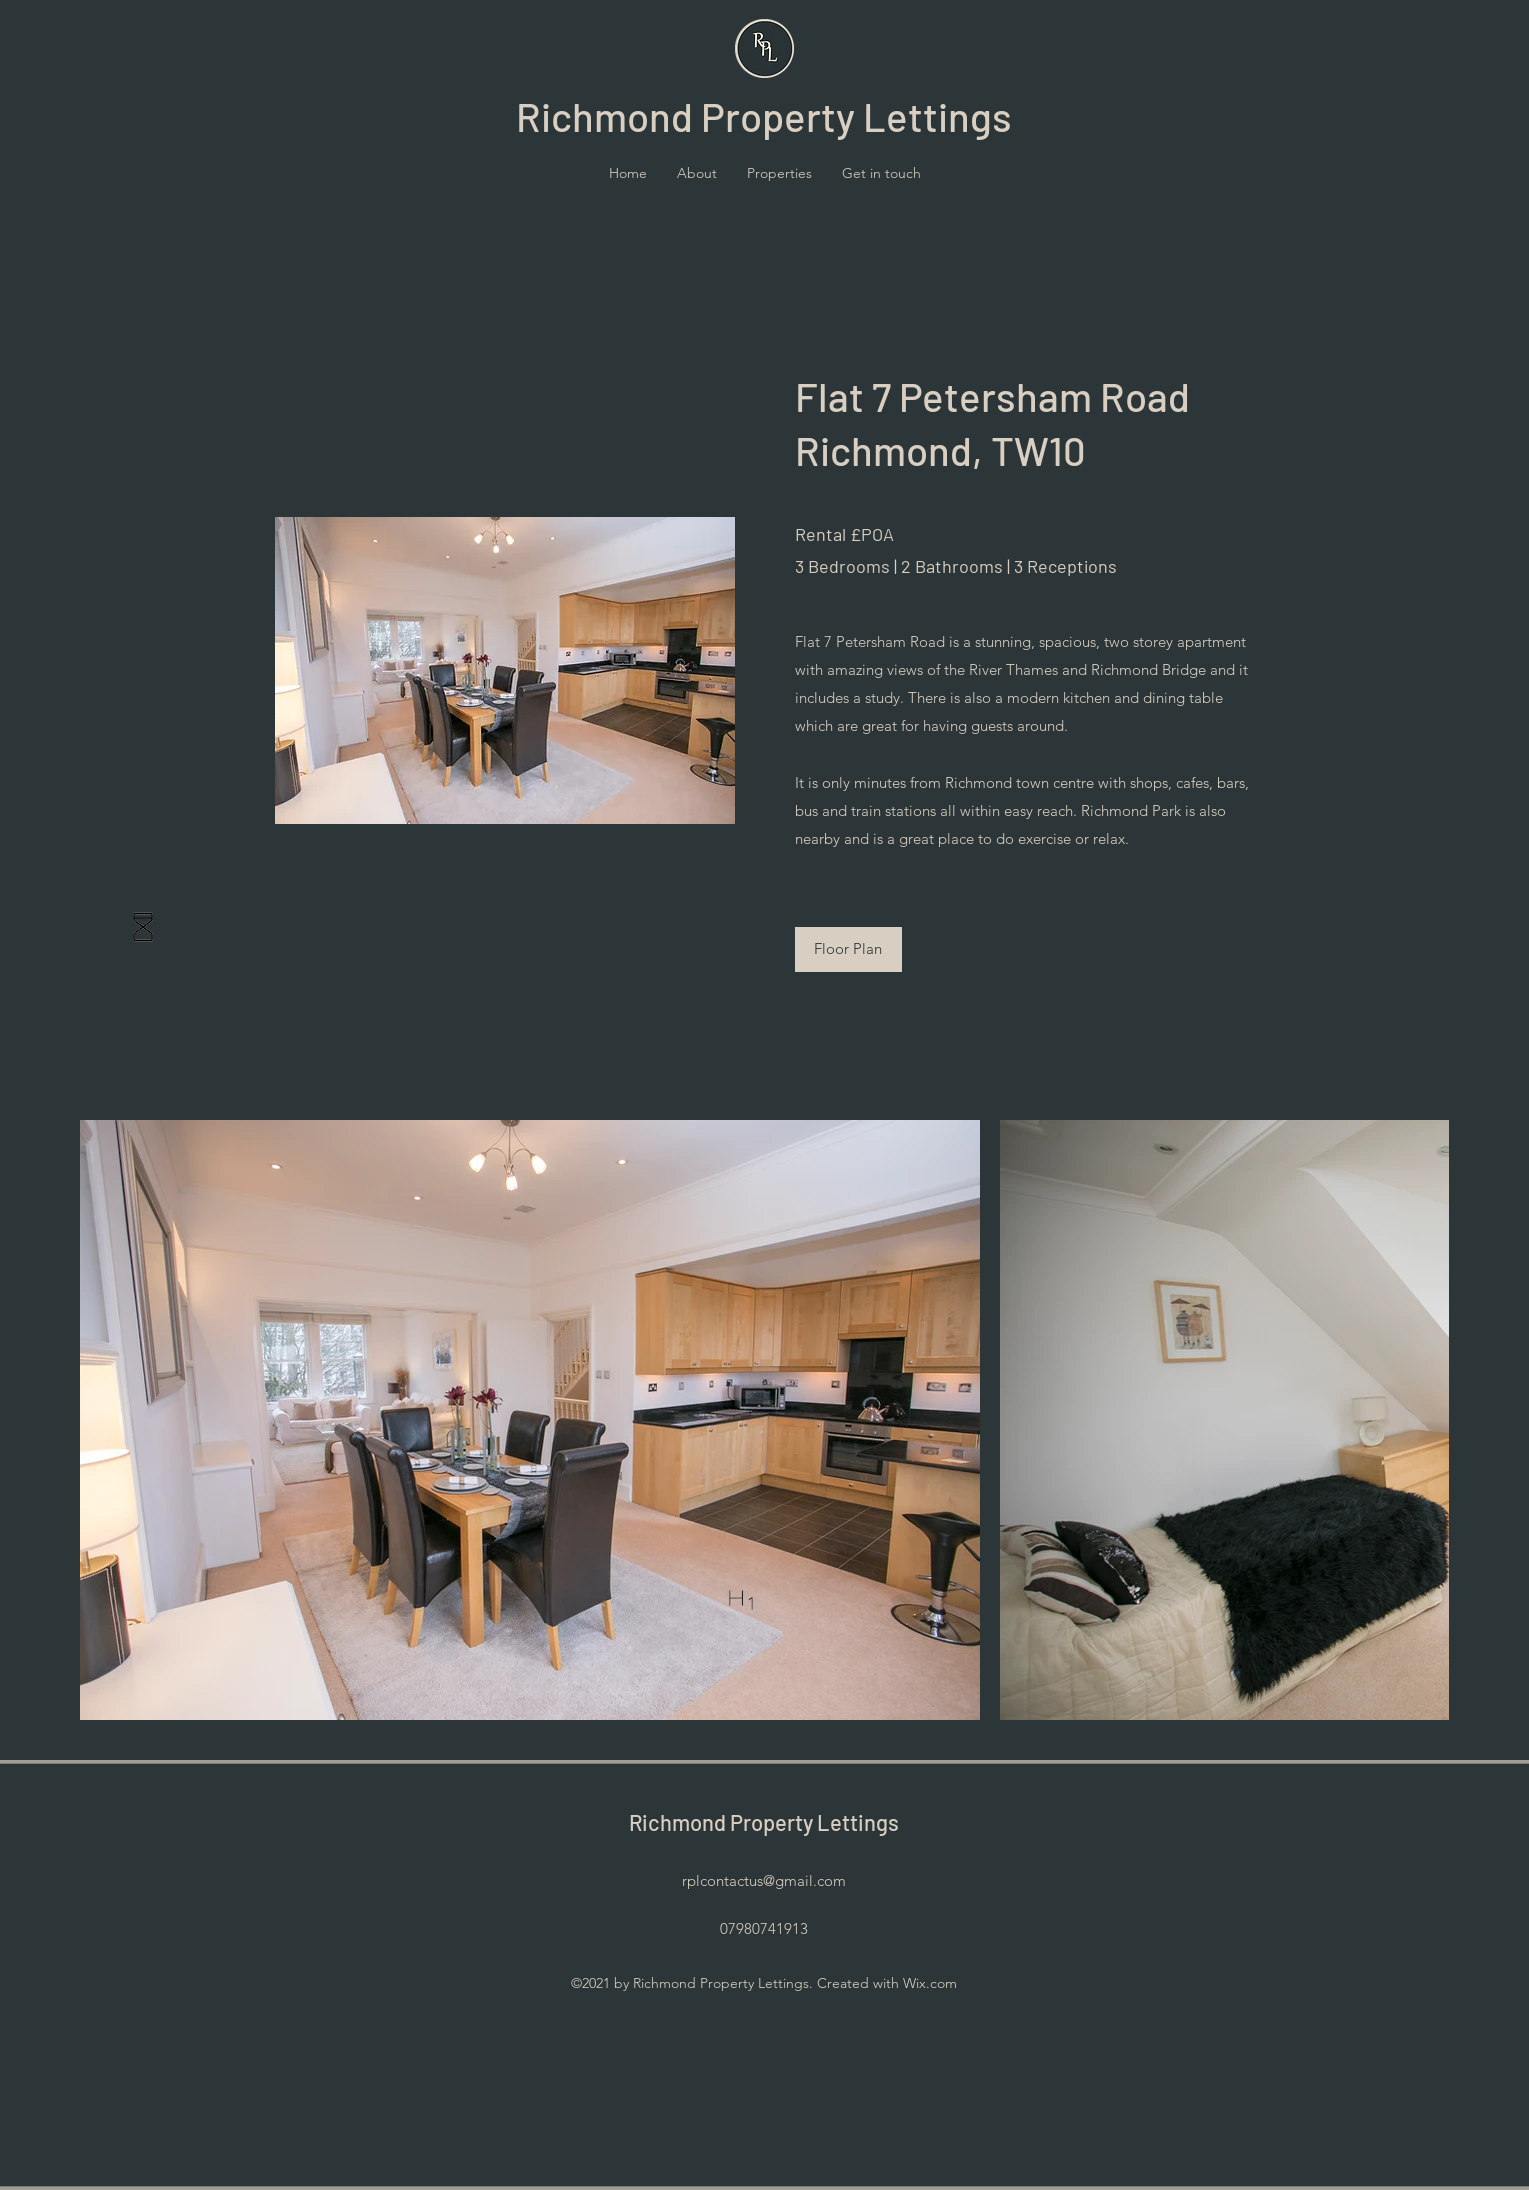  What do you see at coordinates (143, 927) in the screenshot?
I see `indicates a timer or countdown in progress` at bounding box center [143, 927].